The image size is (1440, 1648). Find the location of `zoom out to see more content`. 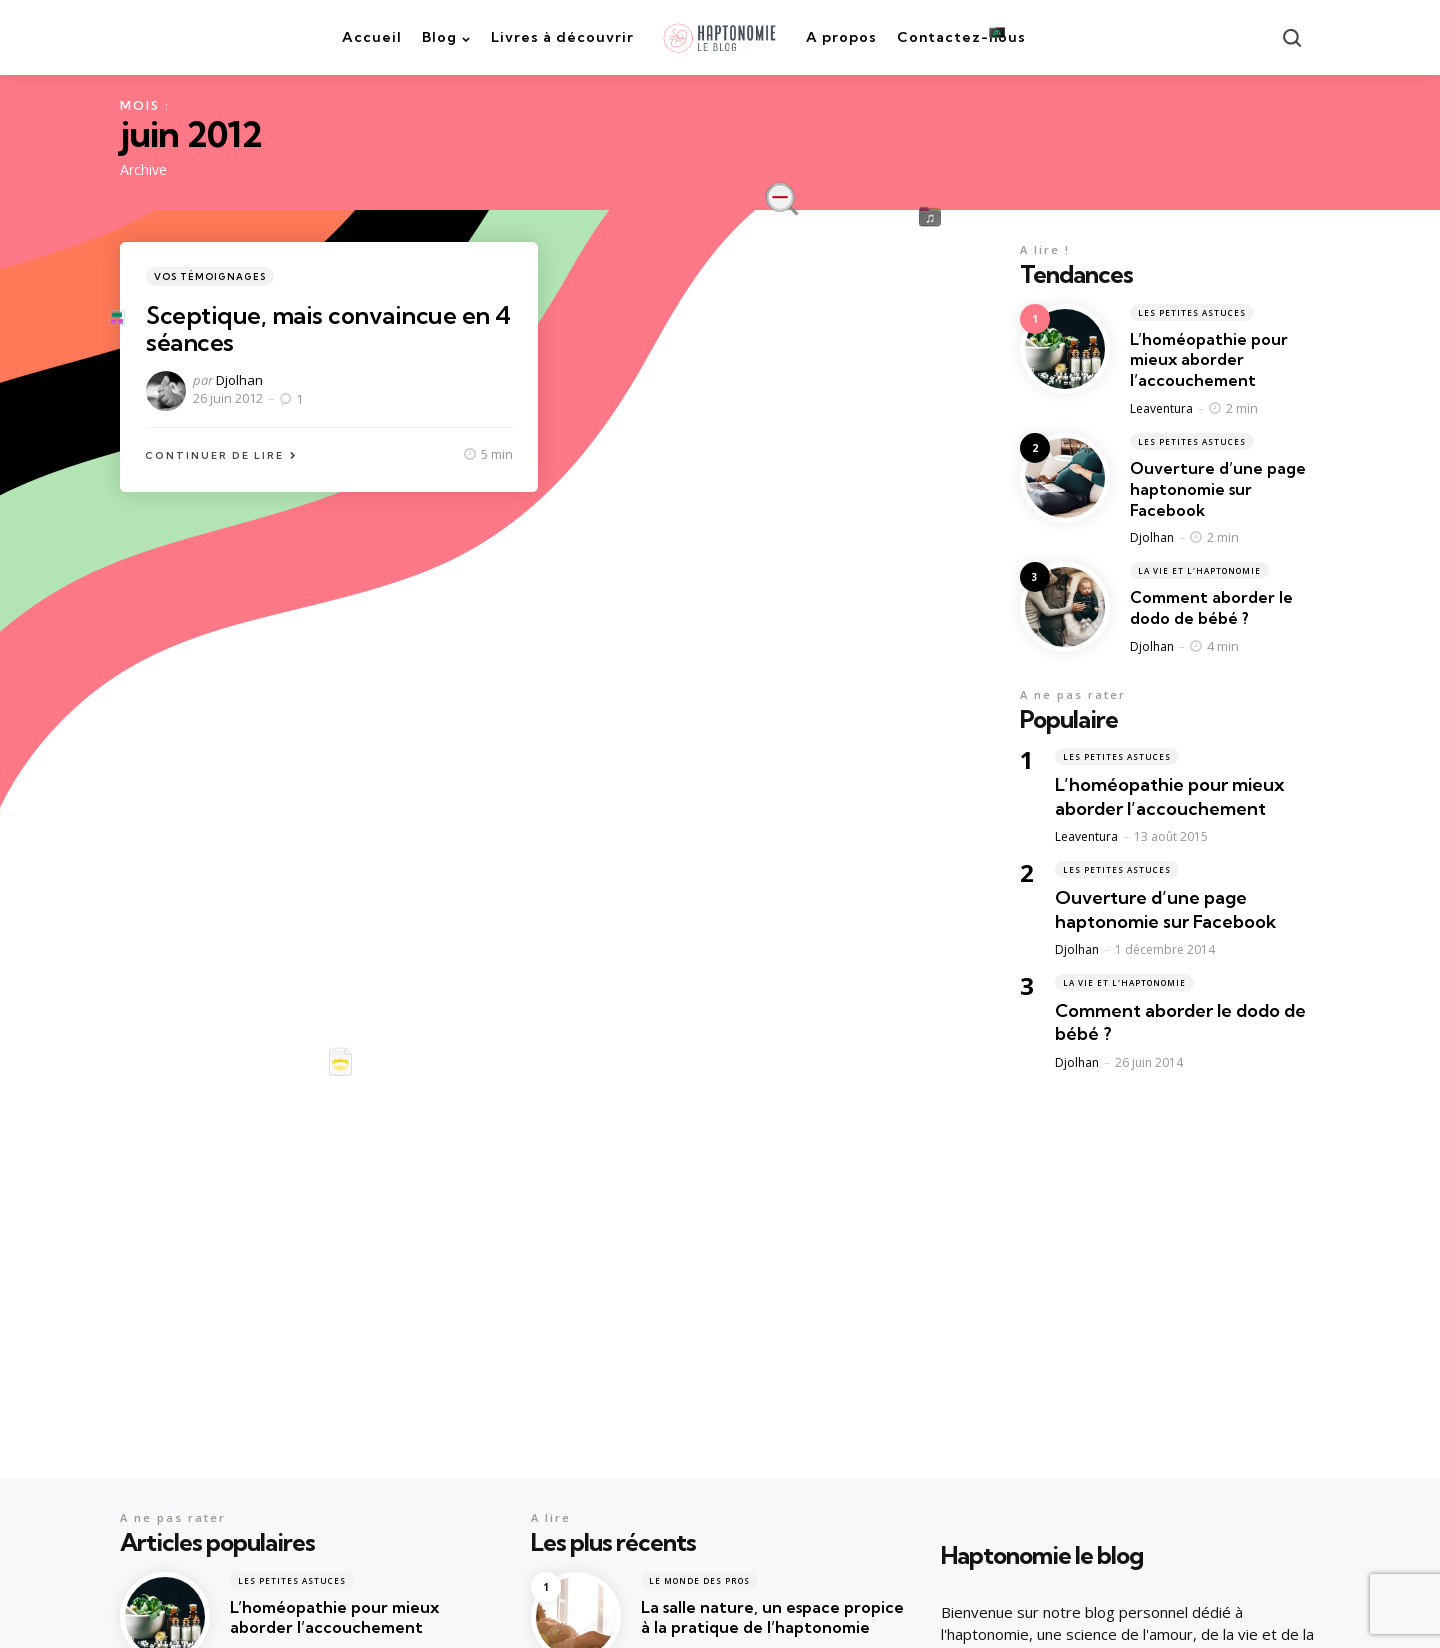

zoom out to see more content is located at coordinates (782, 199).